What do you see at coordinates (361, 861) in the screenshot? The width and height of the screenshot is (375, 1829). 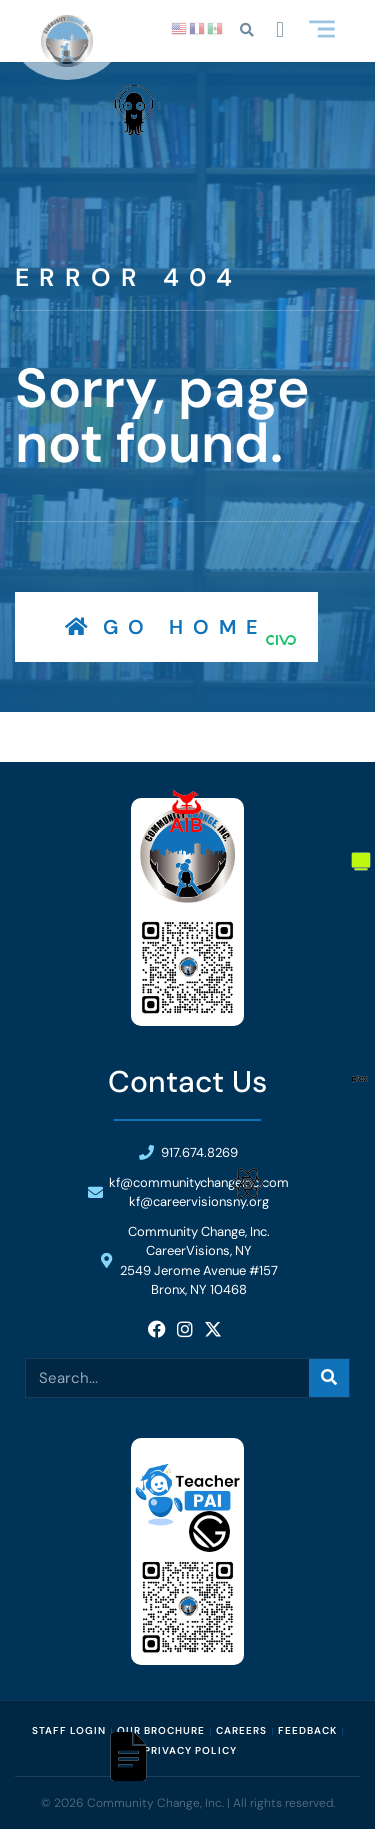 I see `access tv or display settings` at bounding box center [361, 861].